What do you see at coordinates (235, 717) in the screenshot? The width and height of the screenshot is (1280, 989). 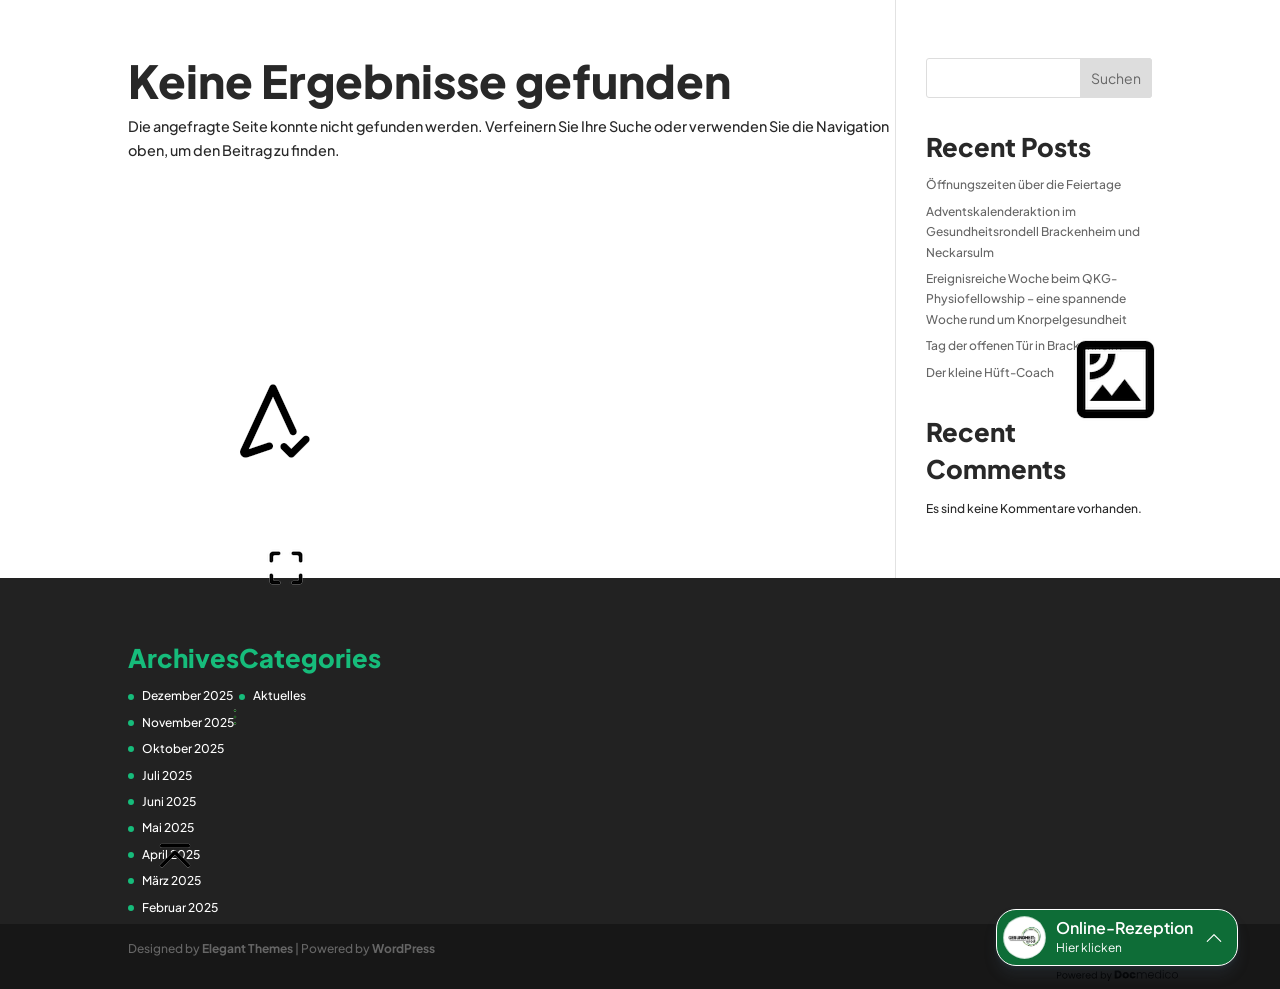 I see `open more options menu` at bounding box center [235, 717].